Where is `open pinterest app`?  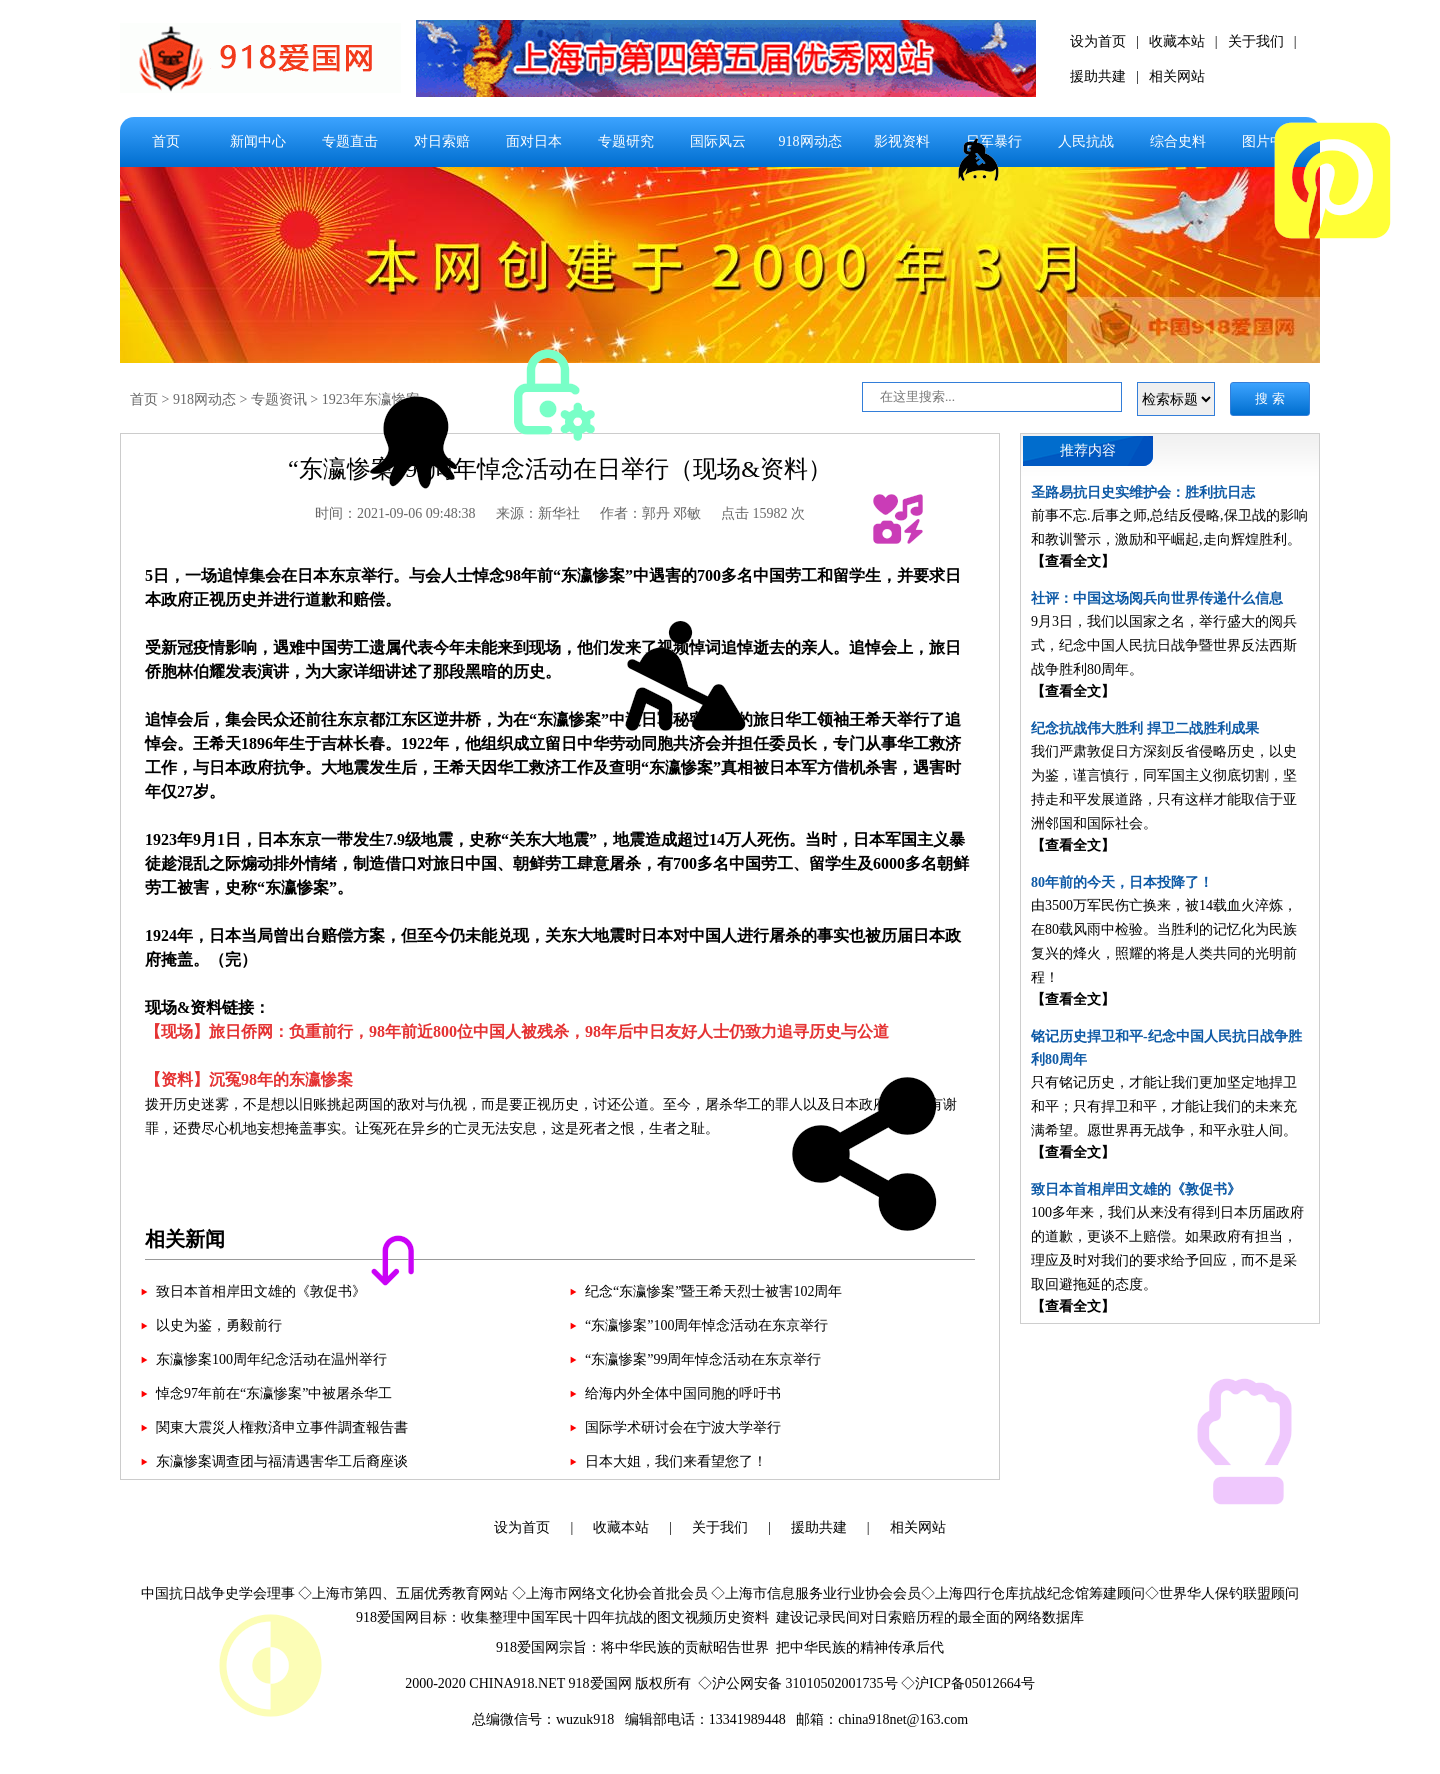
open pinterest app is located at coordinates (1332, 180).